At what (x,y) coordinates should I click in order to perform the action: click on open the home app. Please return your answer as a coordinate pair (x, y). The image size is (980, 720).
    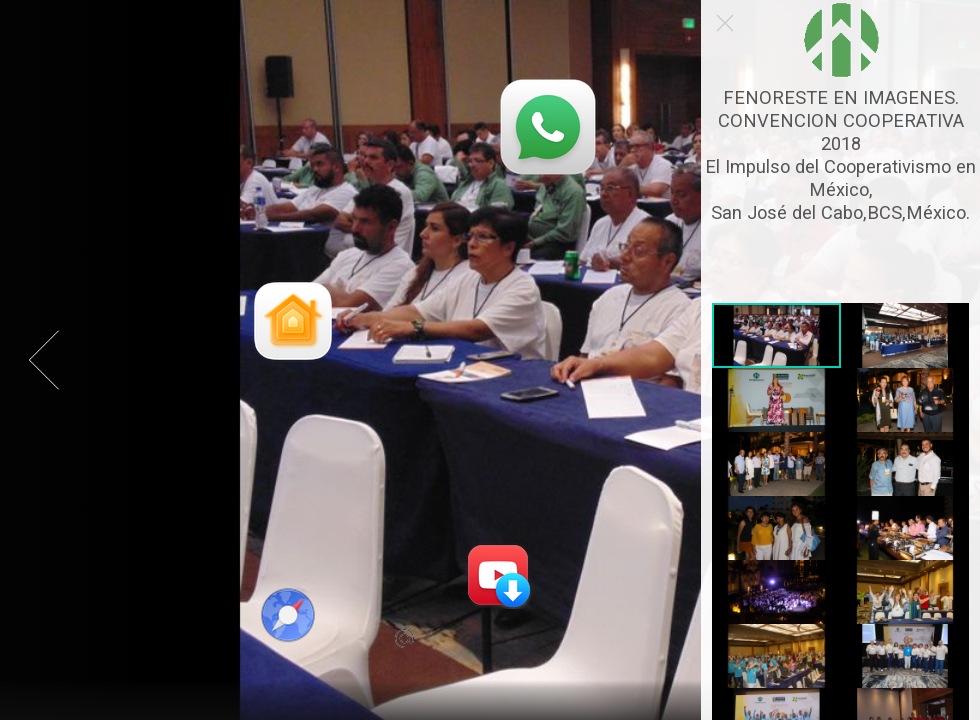
    Looking at the image, I should click on (293, 321).